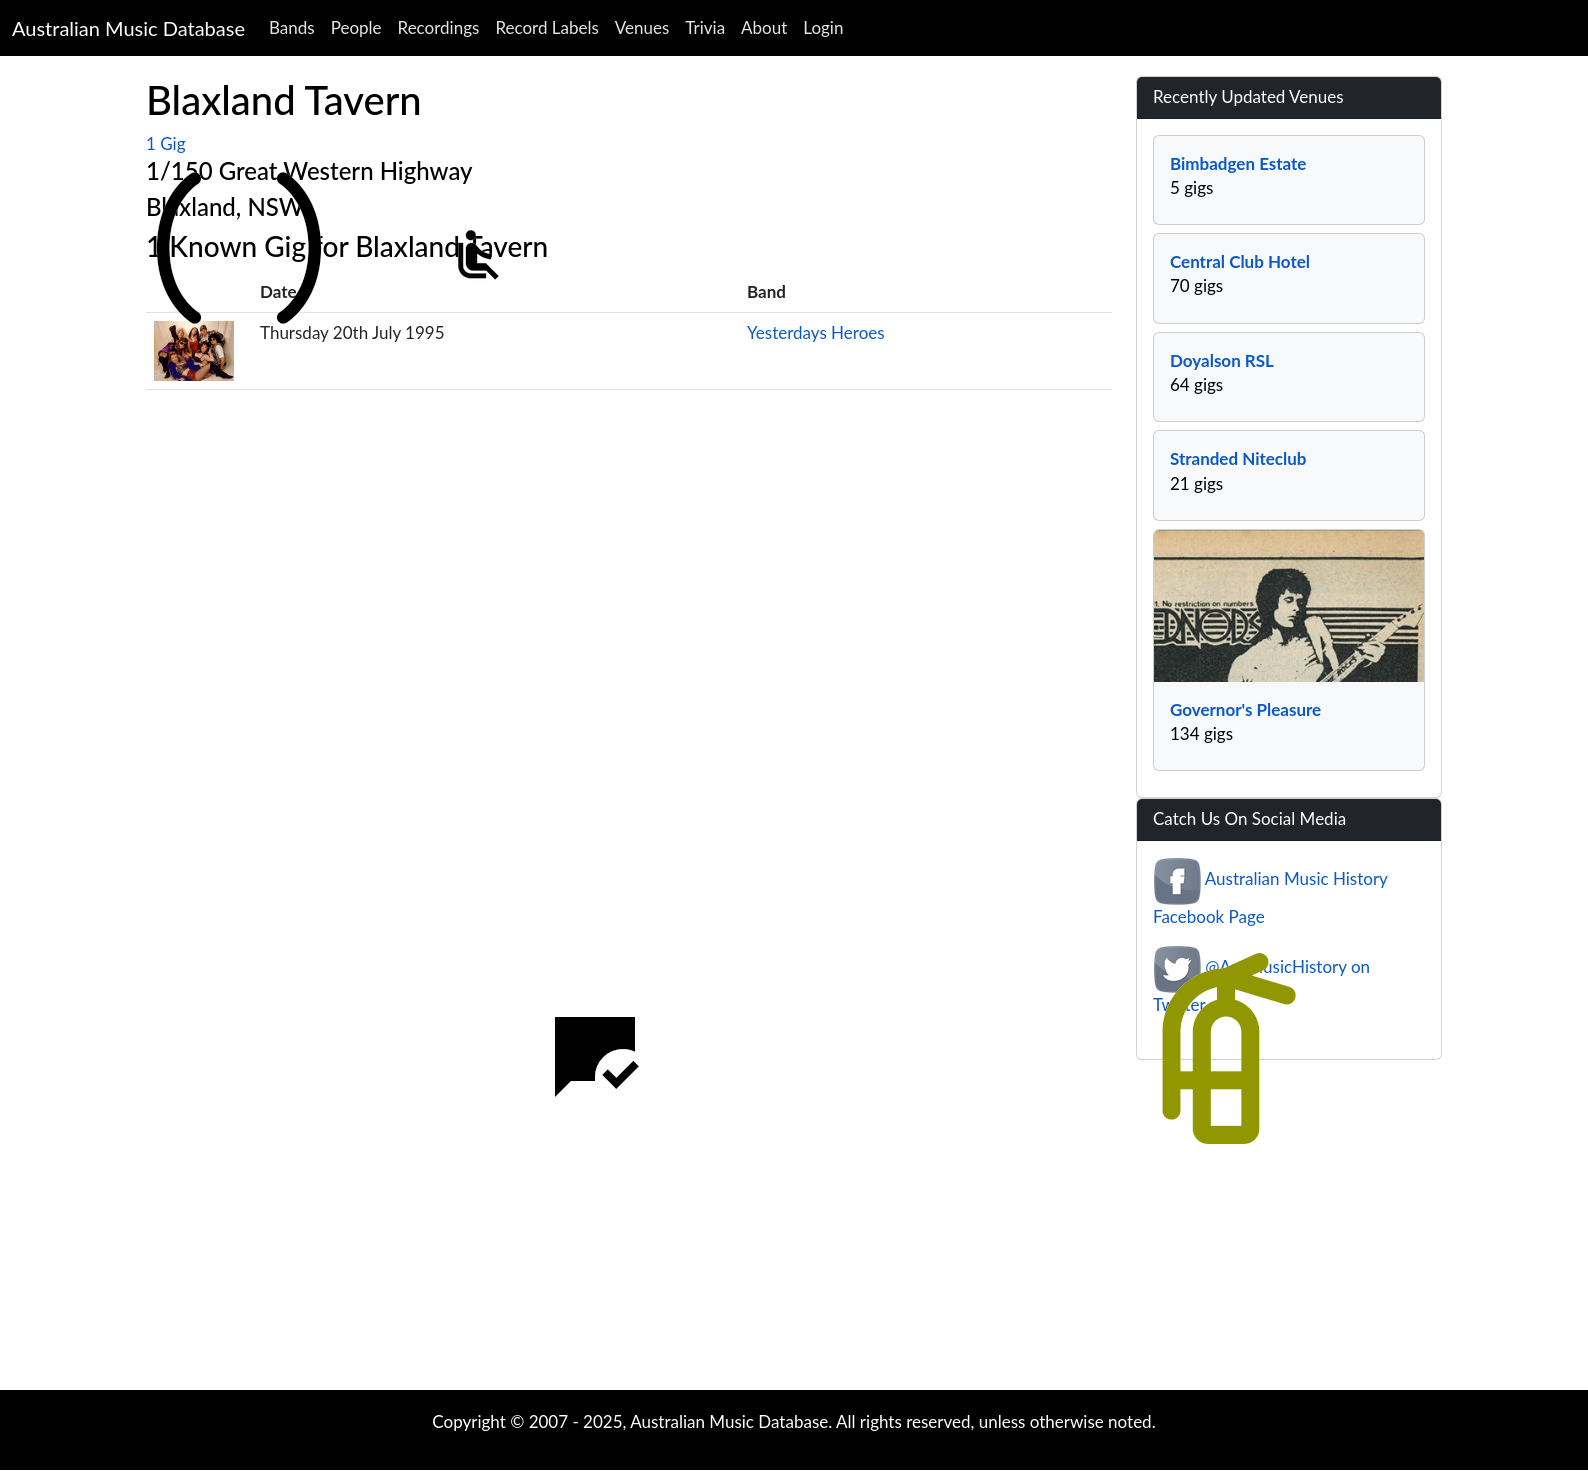  What do you see at coordinates (595, 1057) in the screenshot?
I see `message has been read` at bounding box center [595, 1057].